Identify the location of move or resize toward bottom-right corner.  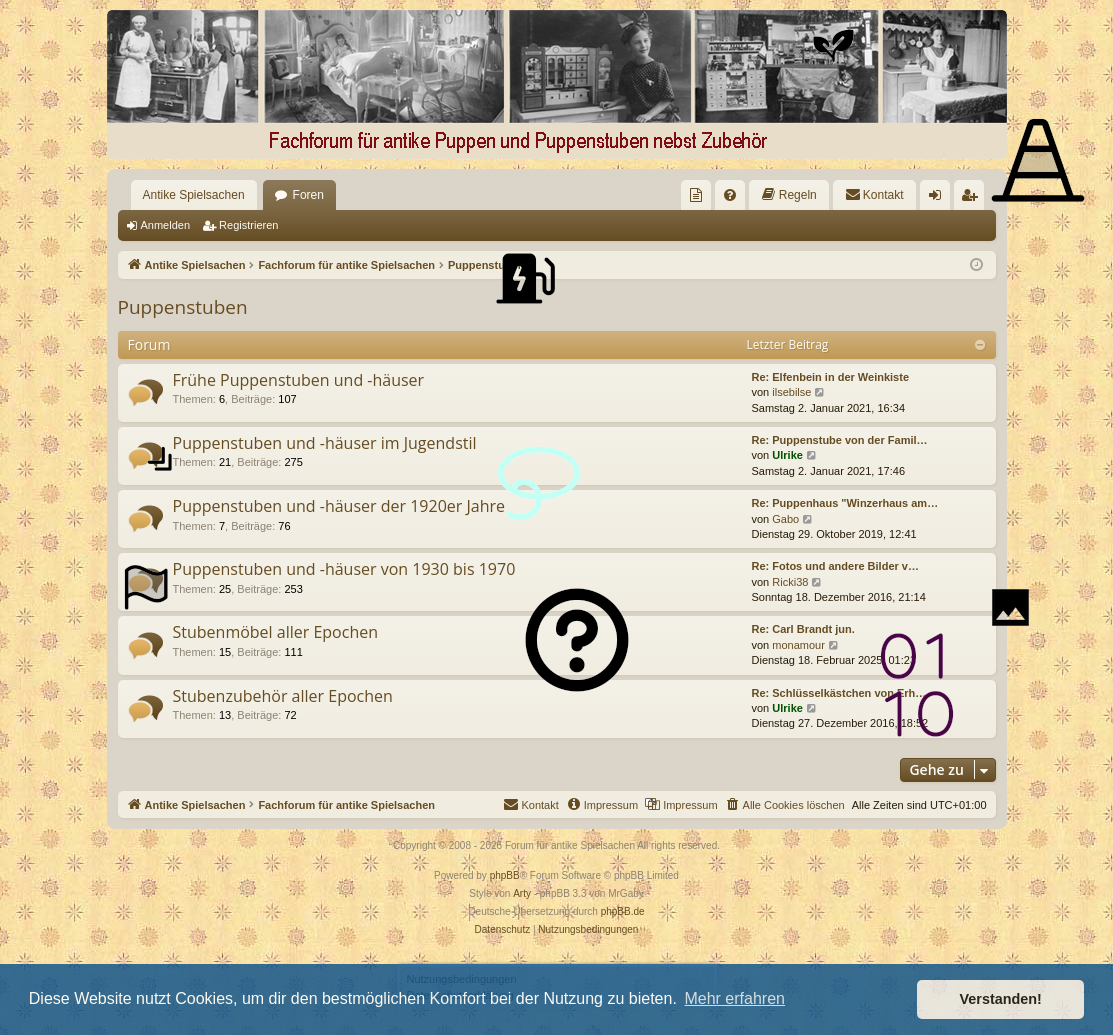
(161, 460).